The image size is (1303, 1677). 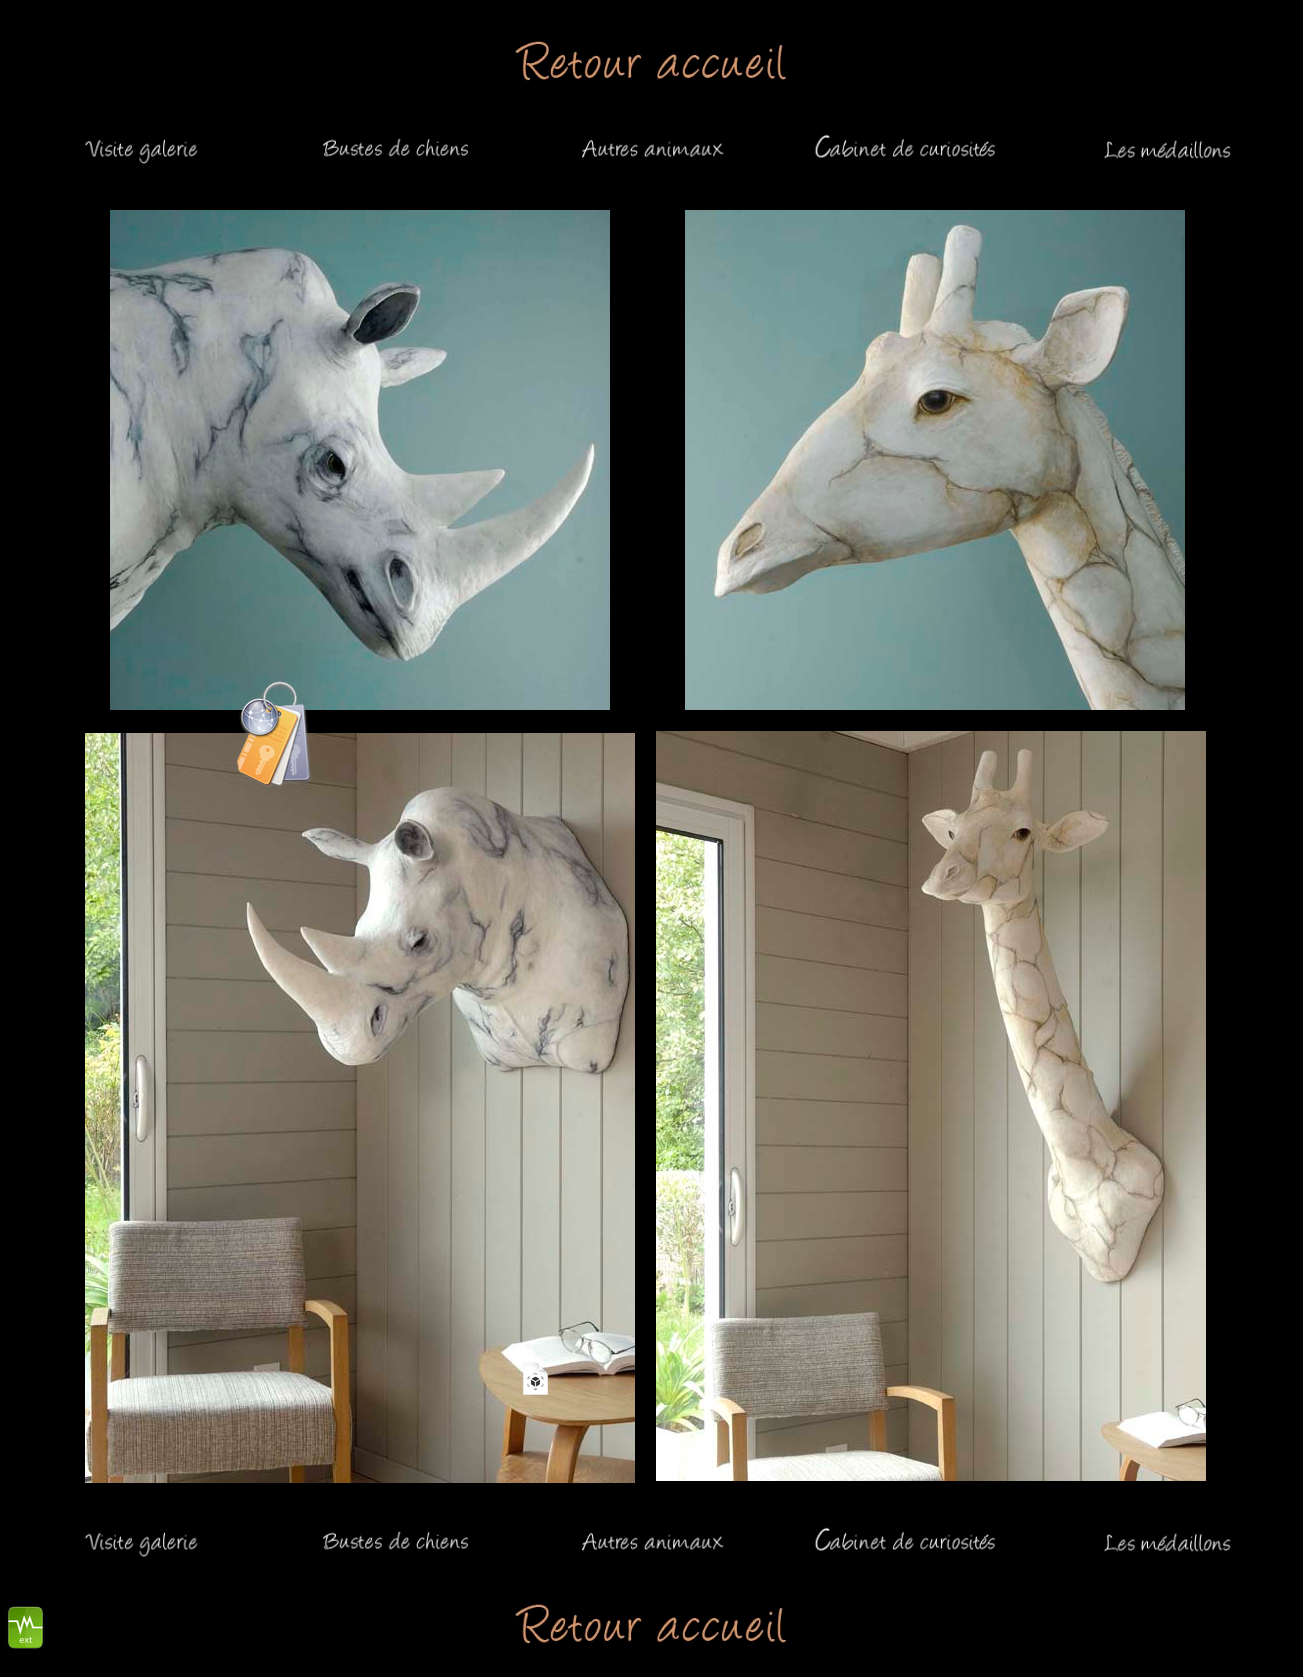 What do you see at coordinates (274, 734) in the screenshot?
I see `view and manage kerberos authentication tickets` at bounding box center [274, 734].